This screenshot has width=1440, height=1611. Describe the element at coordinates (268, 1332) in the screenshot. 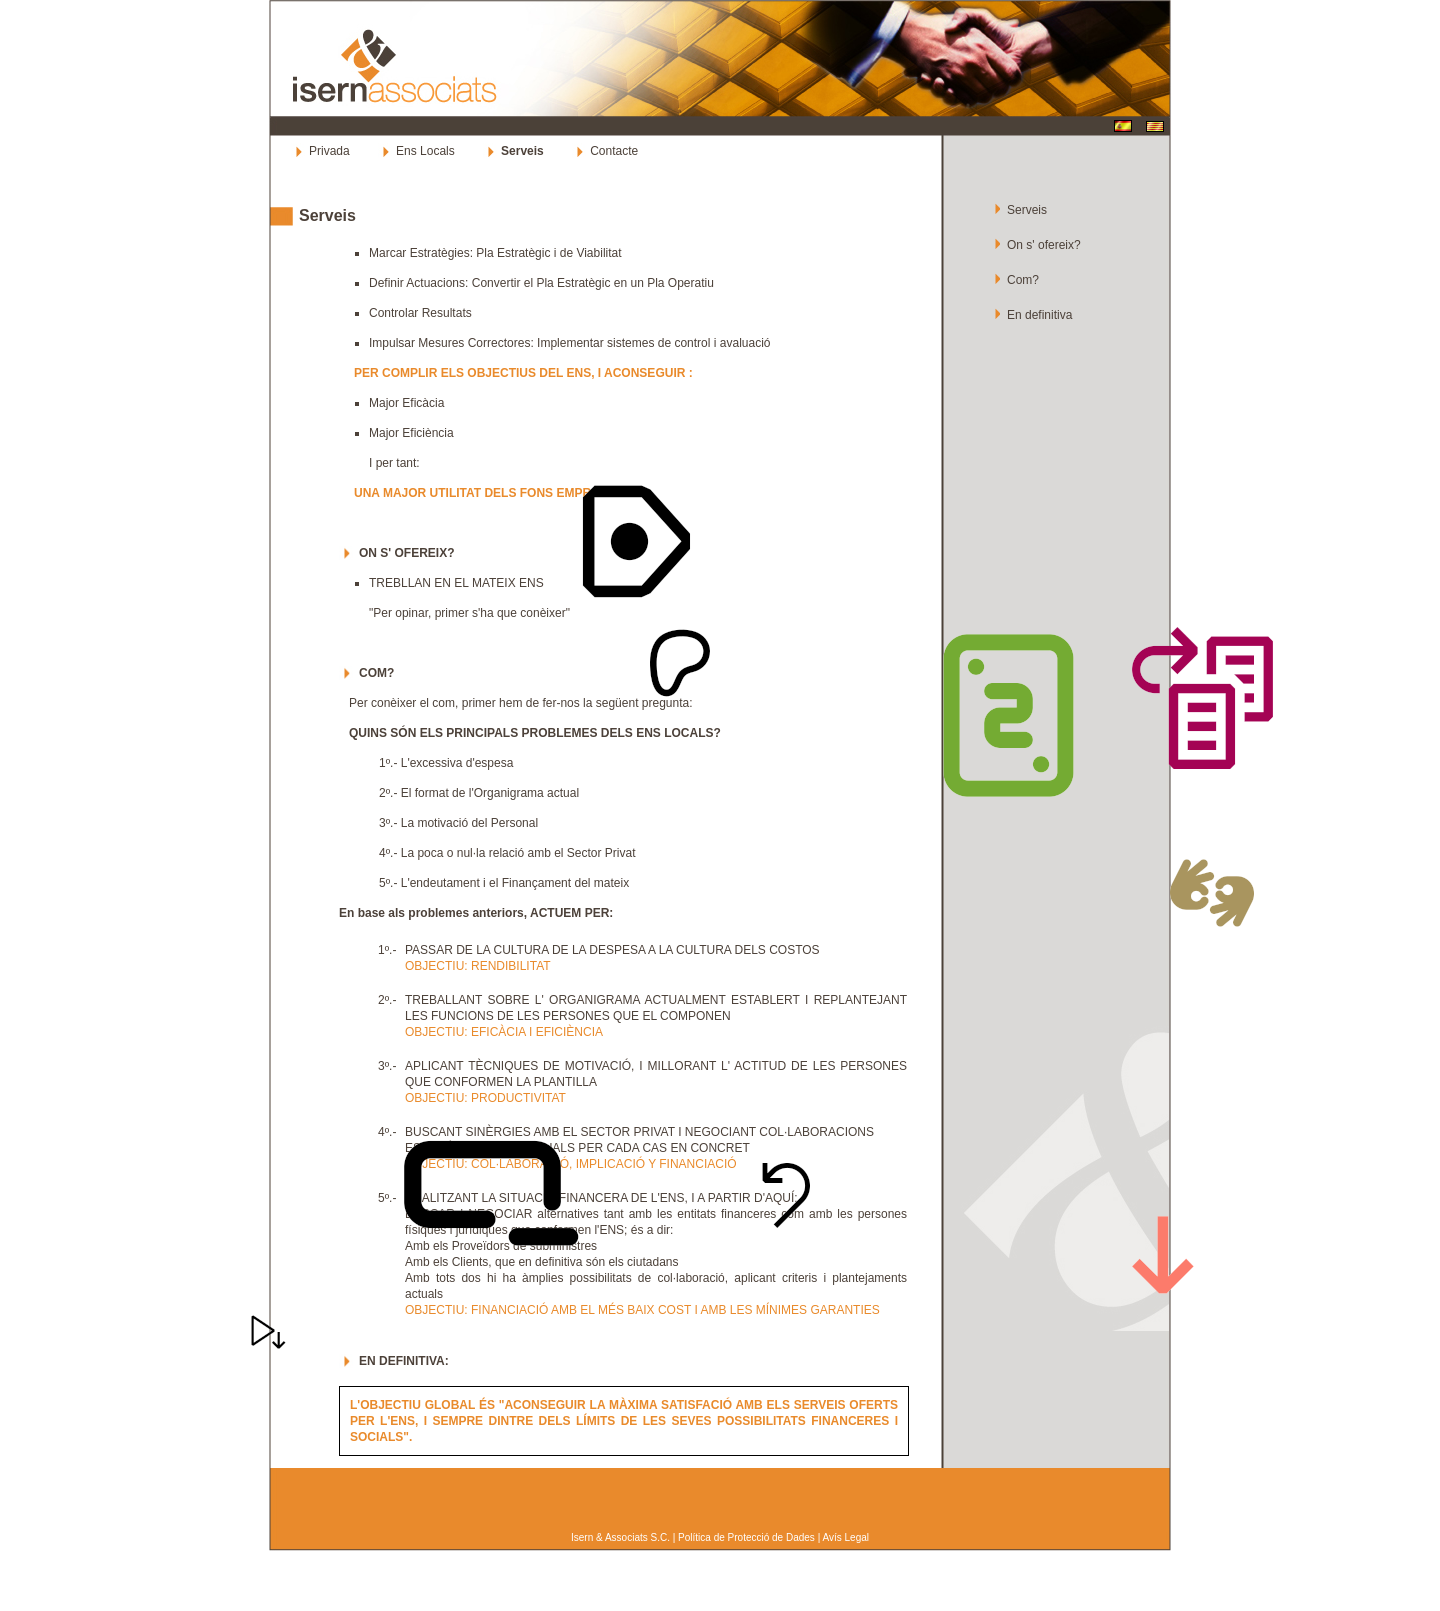

I see `run code below current selection` at that location.